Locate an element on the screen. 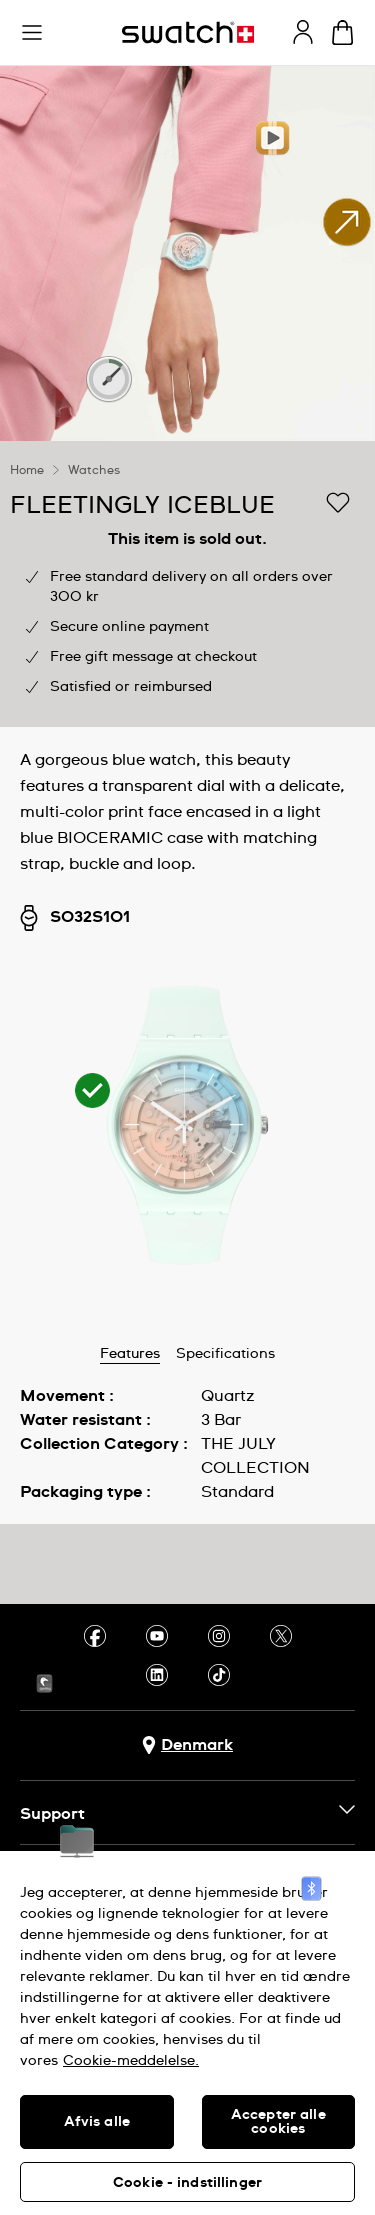 The image size is (375, 2215). open sysprof system profiler is located at coordinates (109, 379).